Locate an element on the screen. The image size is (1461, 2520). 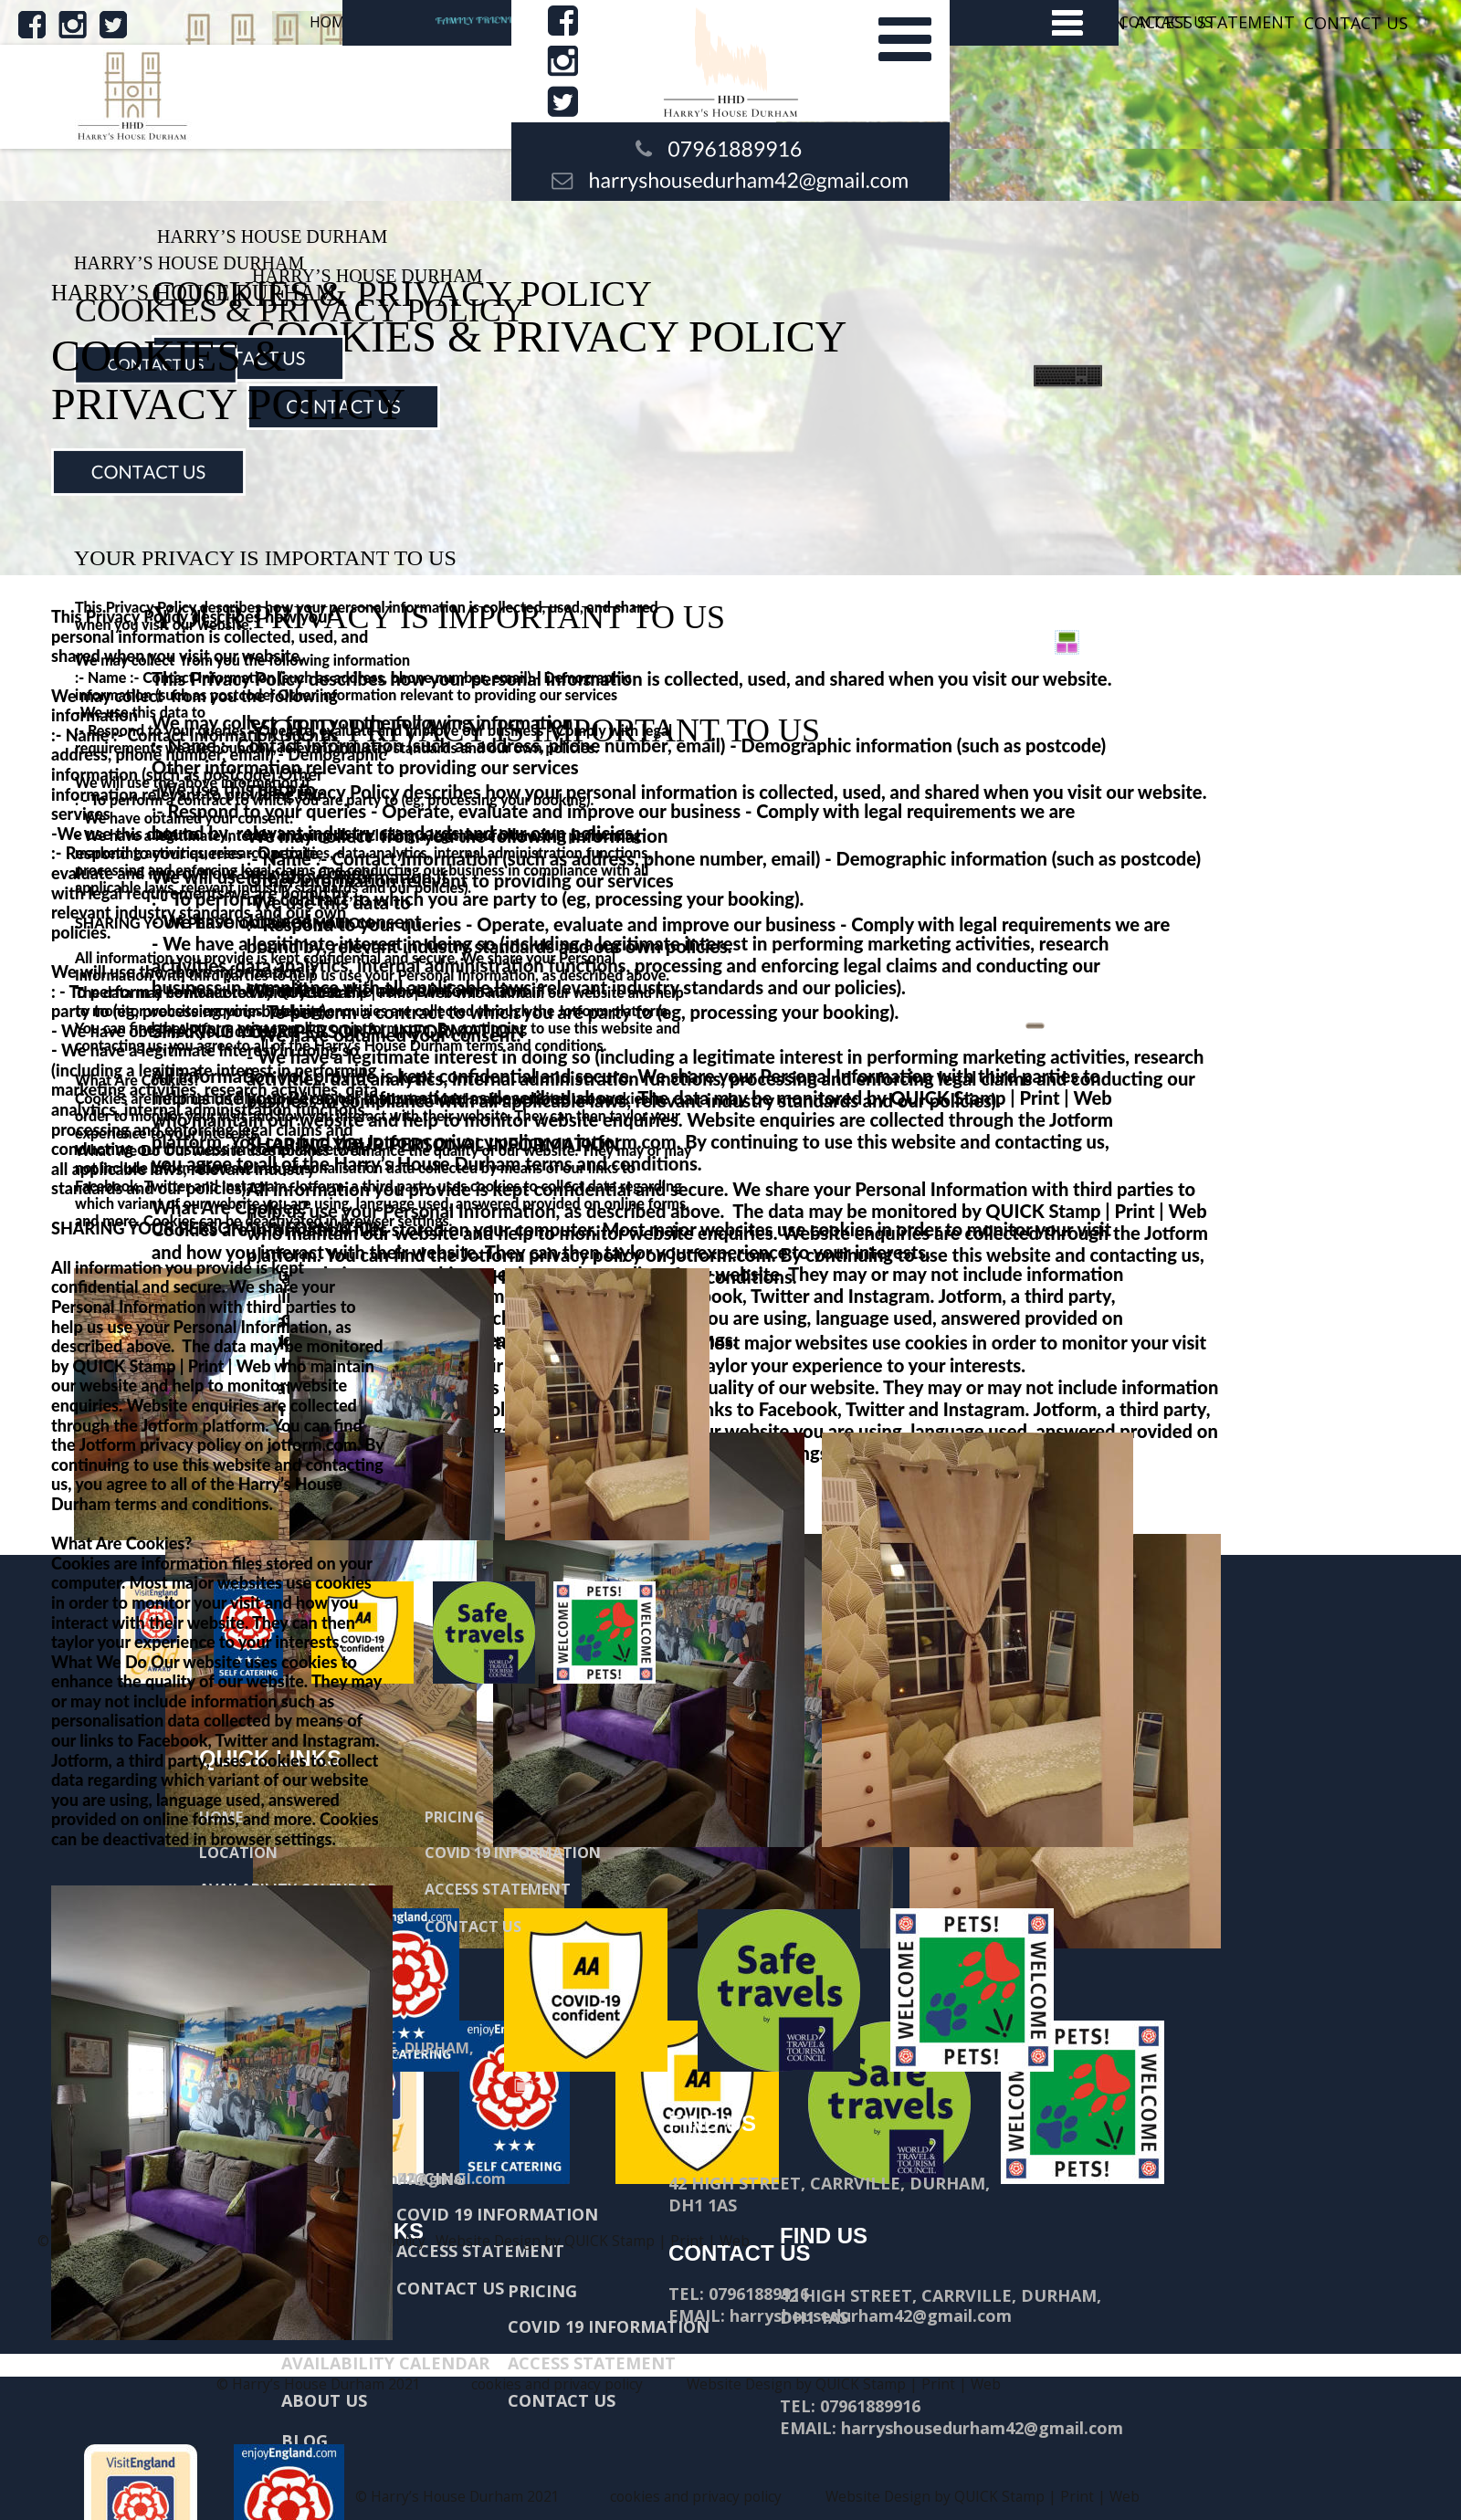
indicates extended keyboard connected via bluetooth is located at coordinates (1067, 375).